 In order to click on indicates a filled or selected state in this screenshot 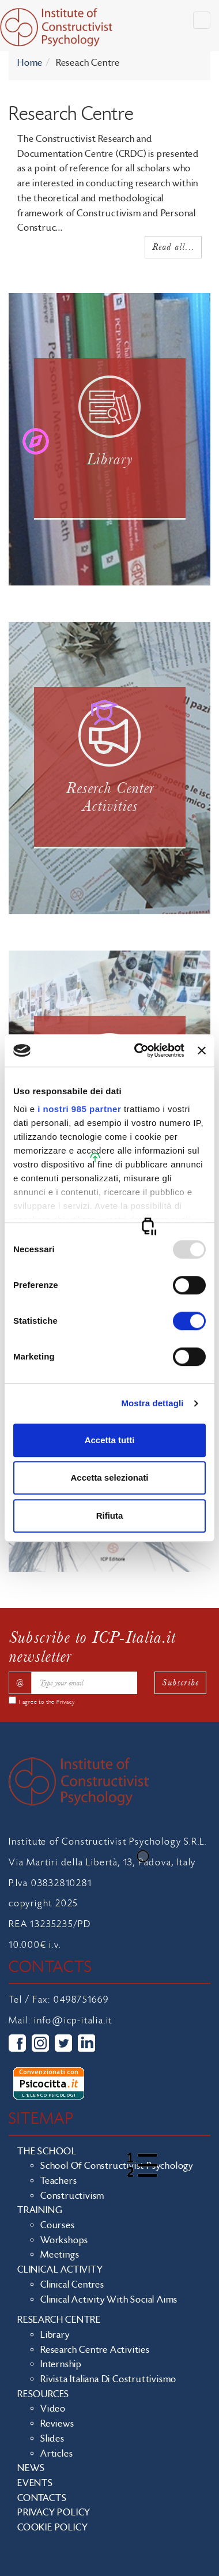, I will do `click(143, 1856)`.